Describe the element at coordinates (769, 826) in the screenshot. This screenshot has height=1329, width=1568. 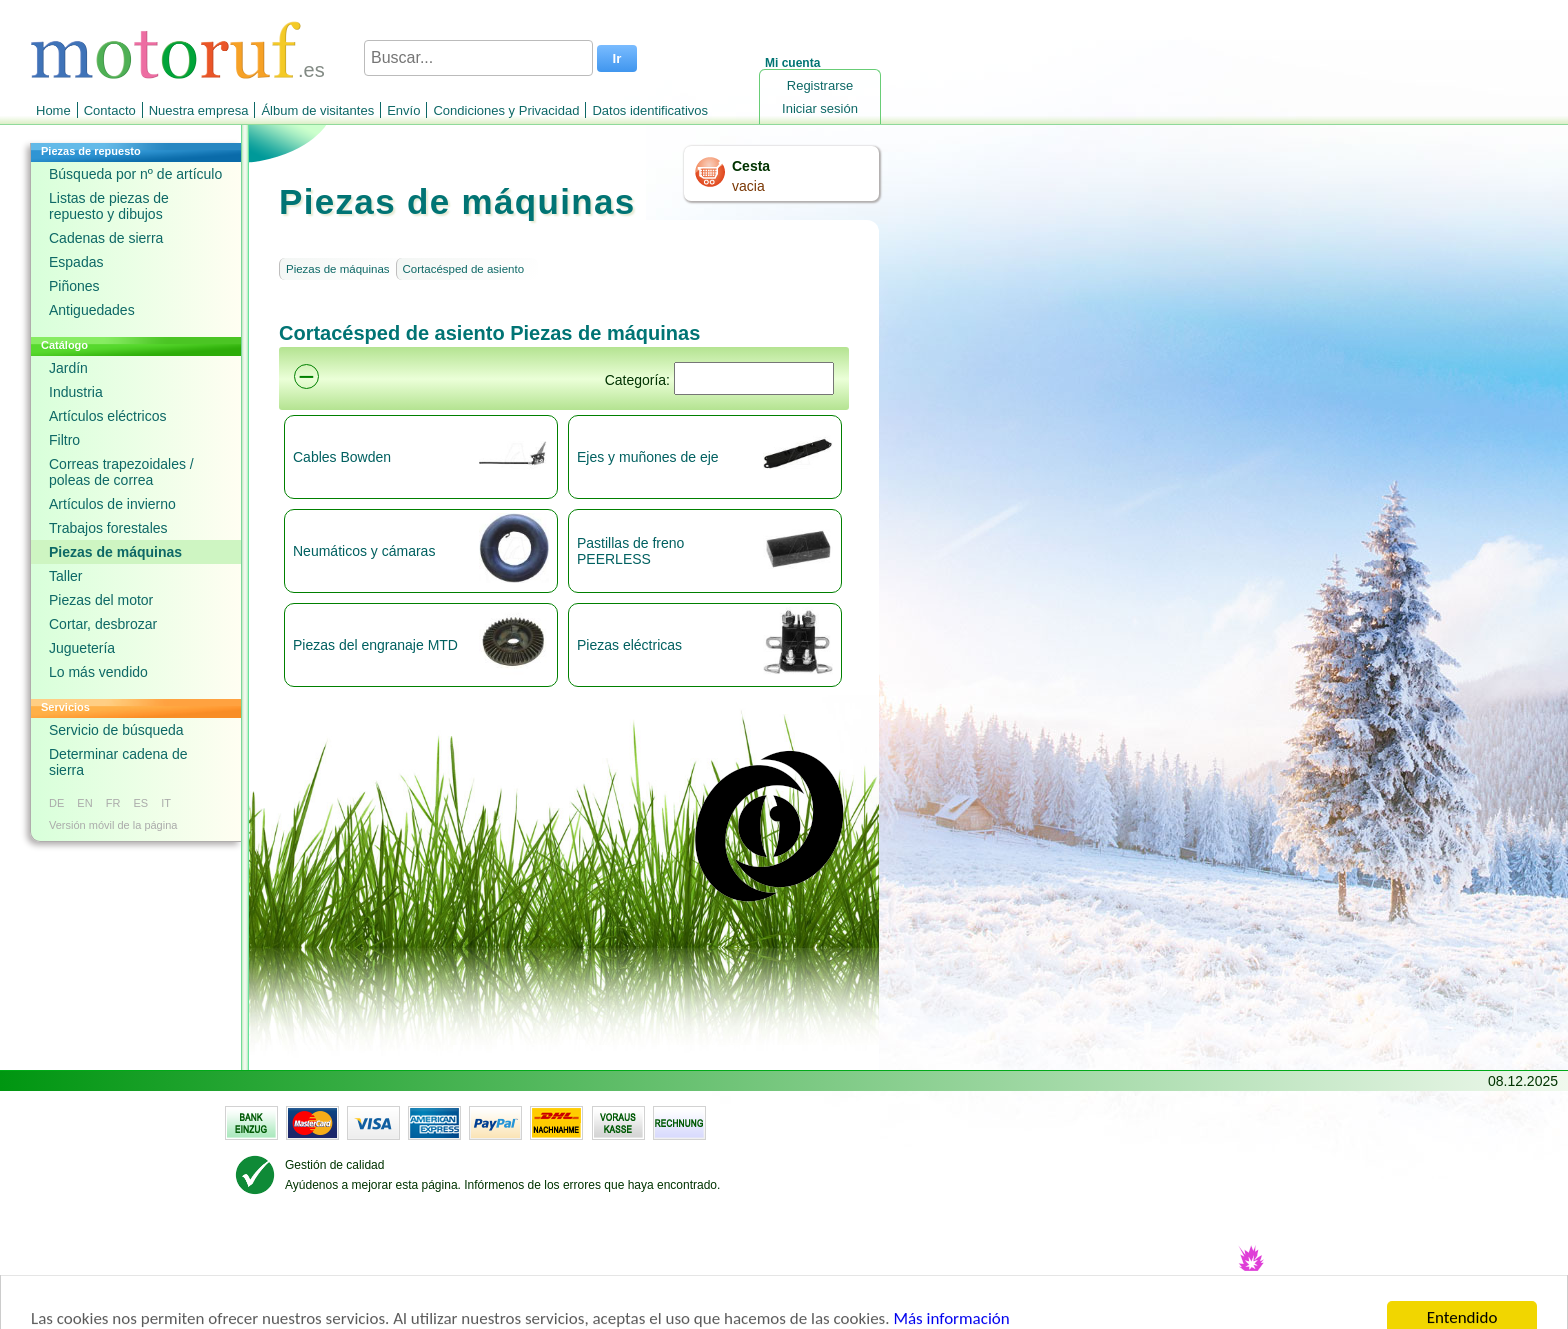
I see `indicates a surreal or dream-like game state` at that location.